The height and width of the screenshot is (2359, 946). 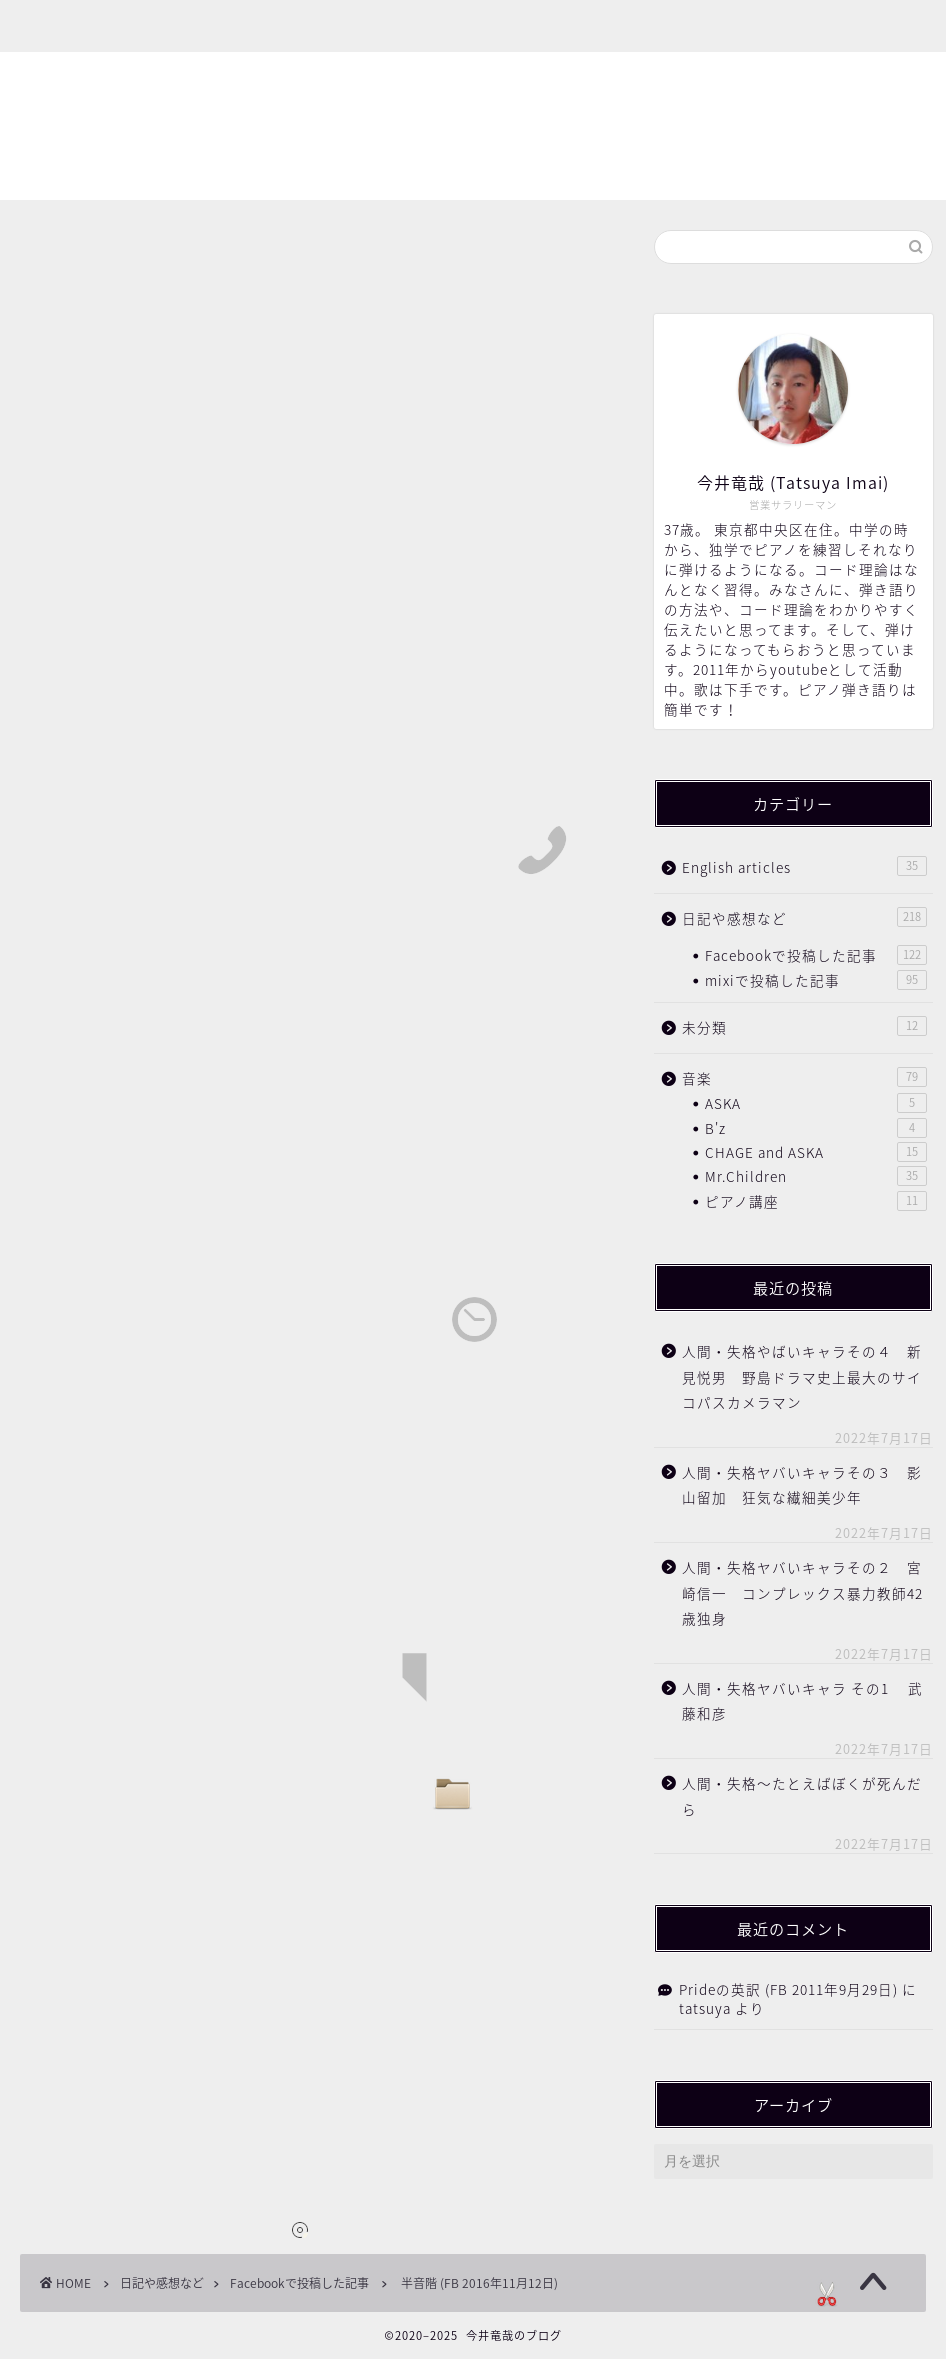 I want to click on set the starting point of a text selection, so click(x=414, y=1677).